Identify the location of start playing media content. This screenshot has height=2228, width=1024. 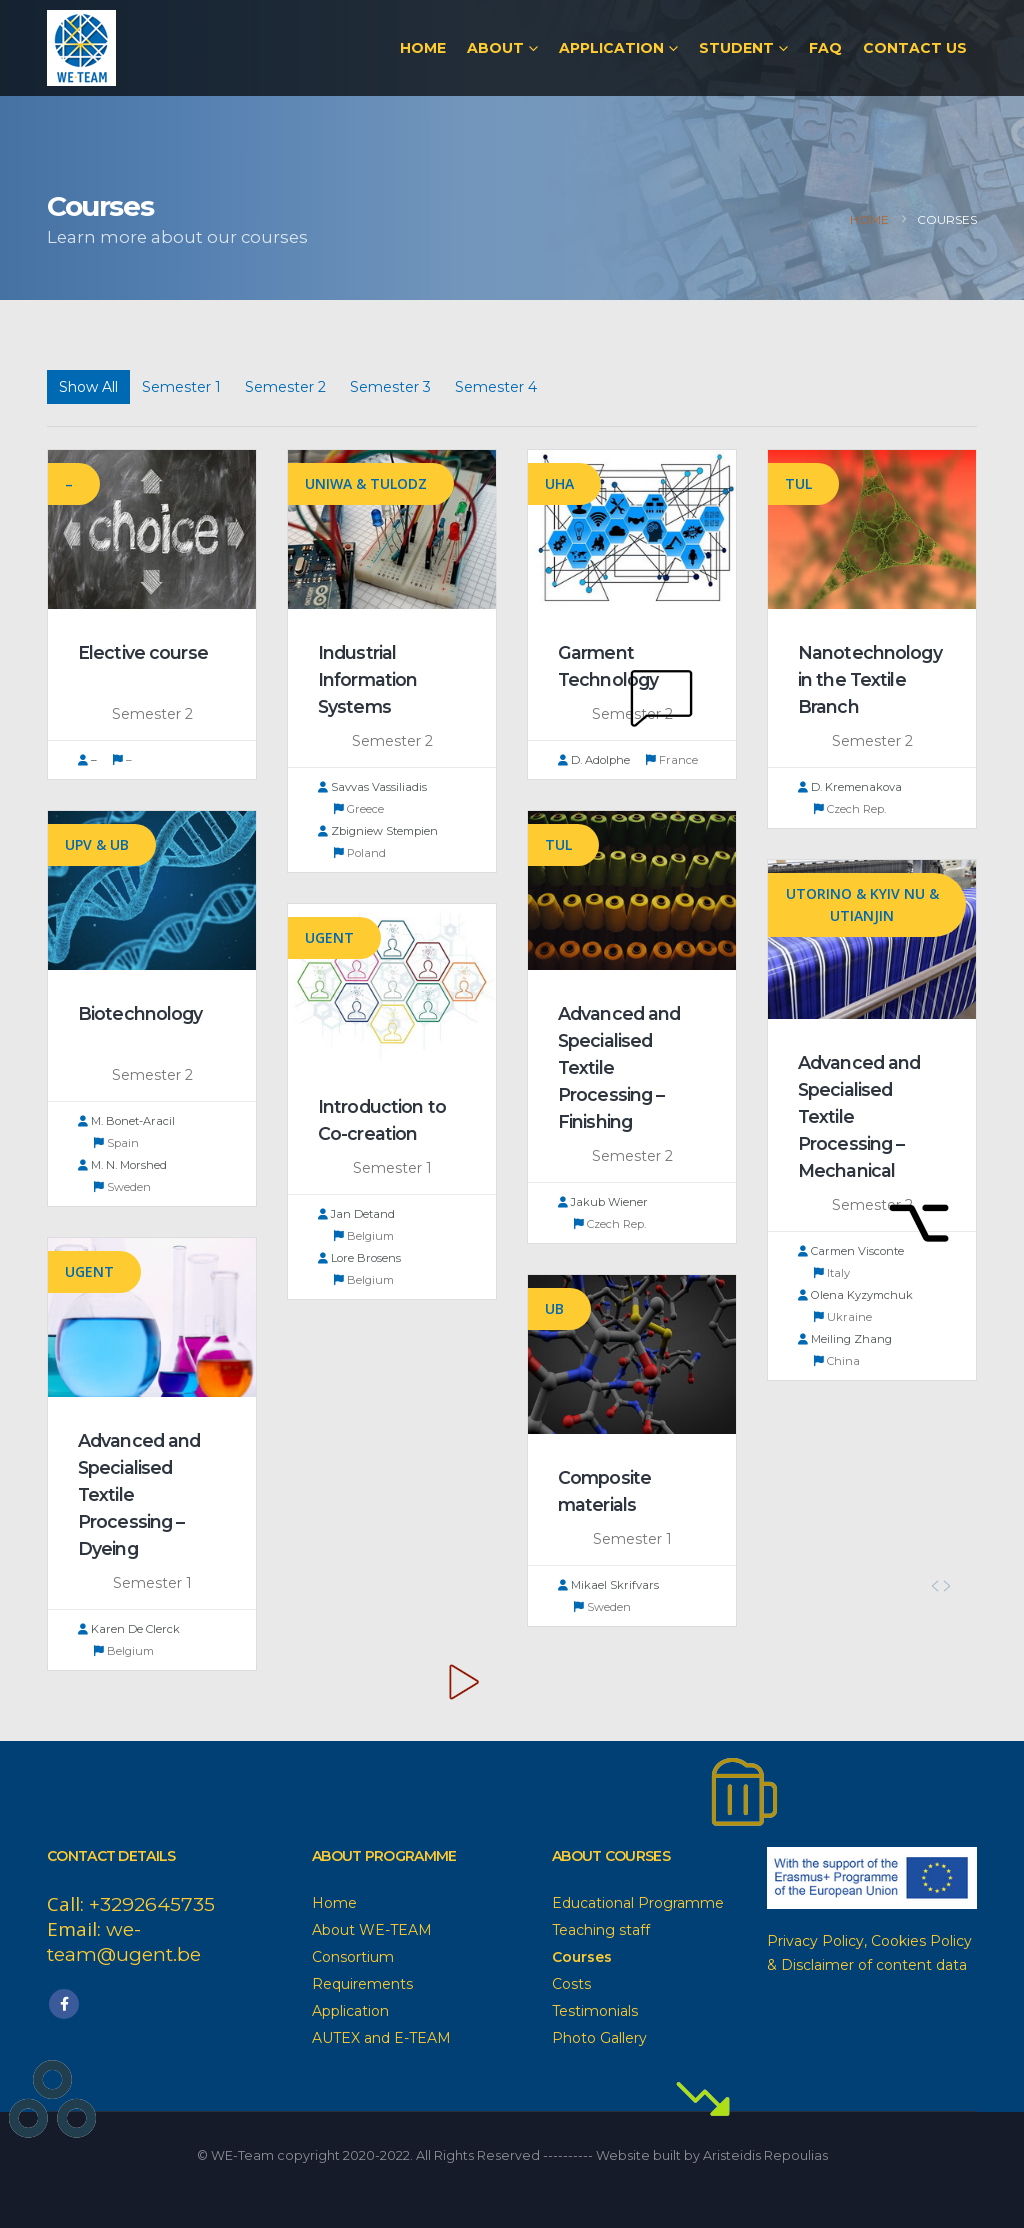
(460, 1682).